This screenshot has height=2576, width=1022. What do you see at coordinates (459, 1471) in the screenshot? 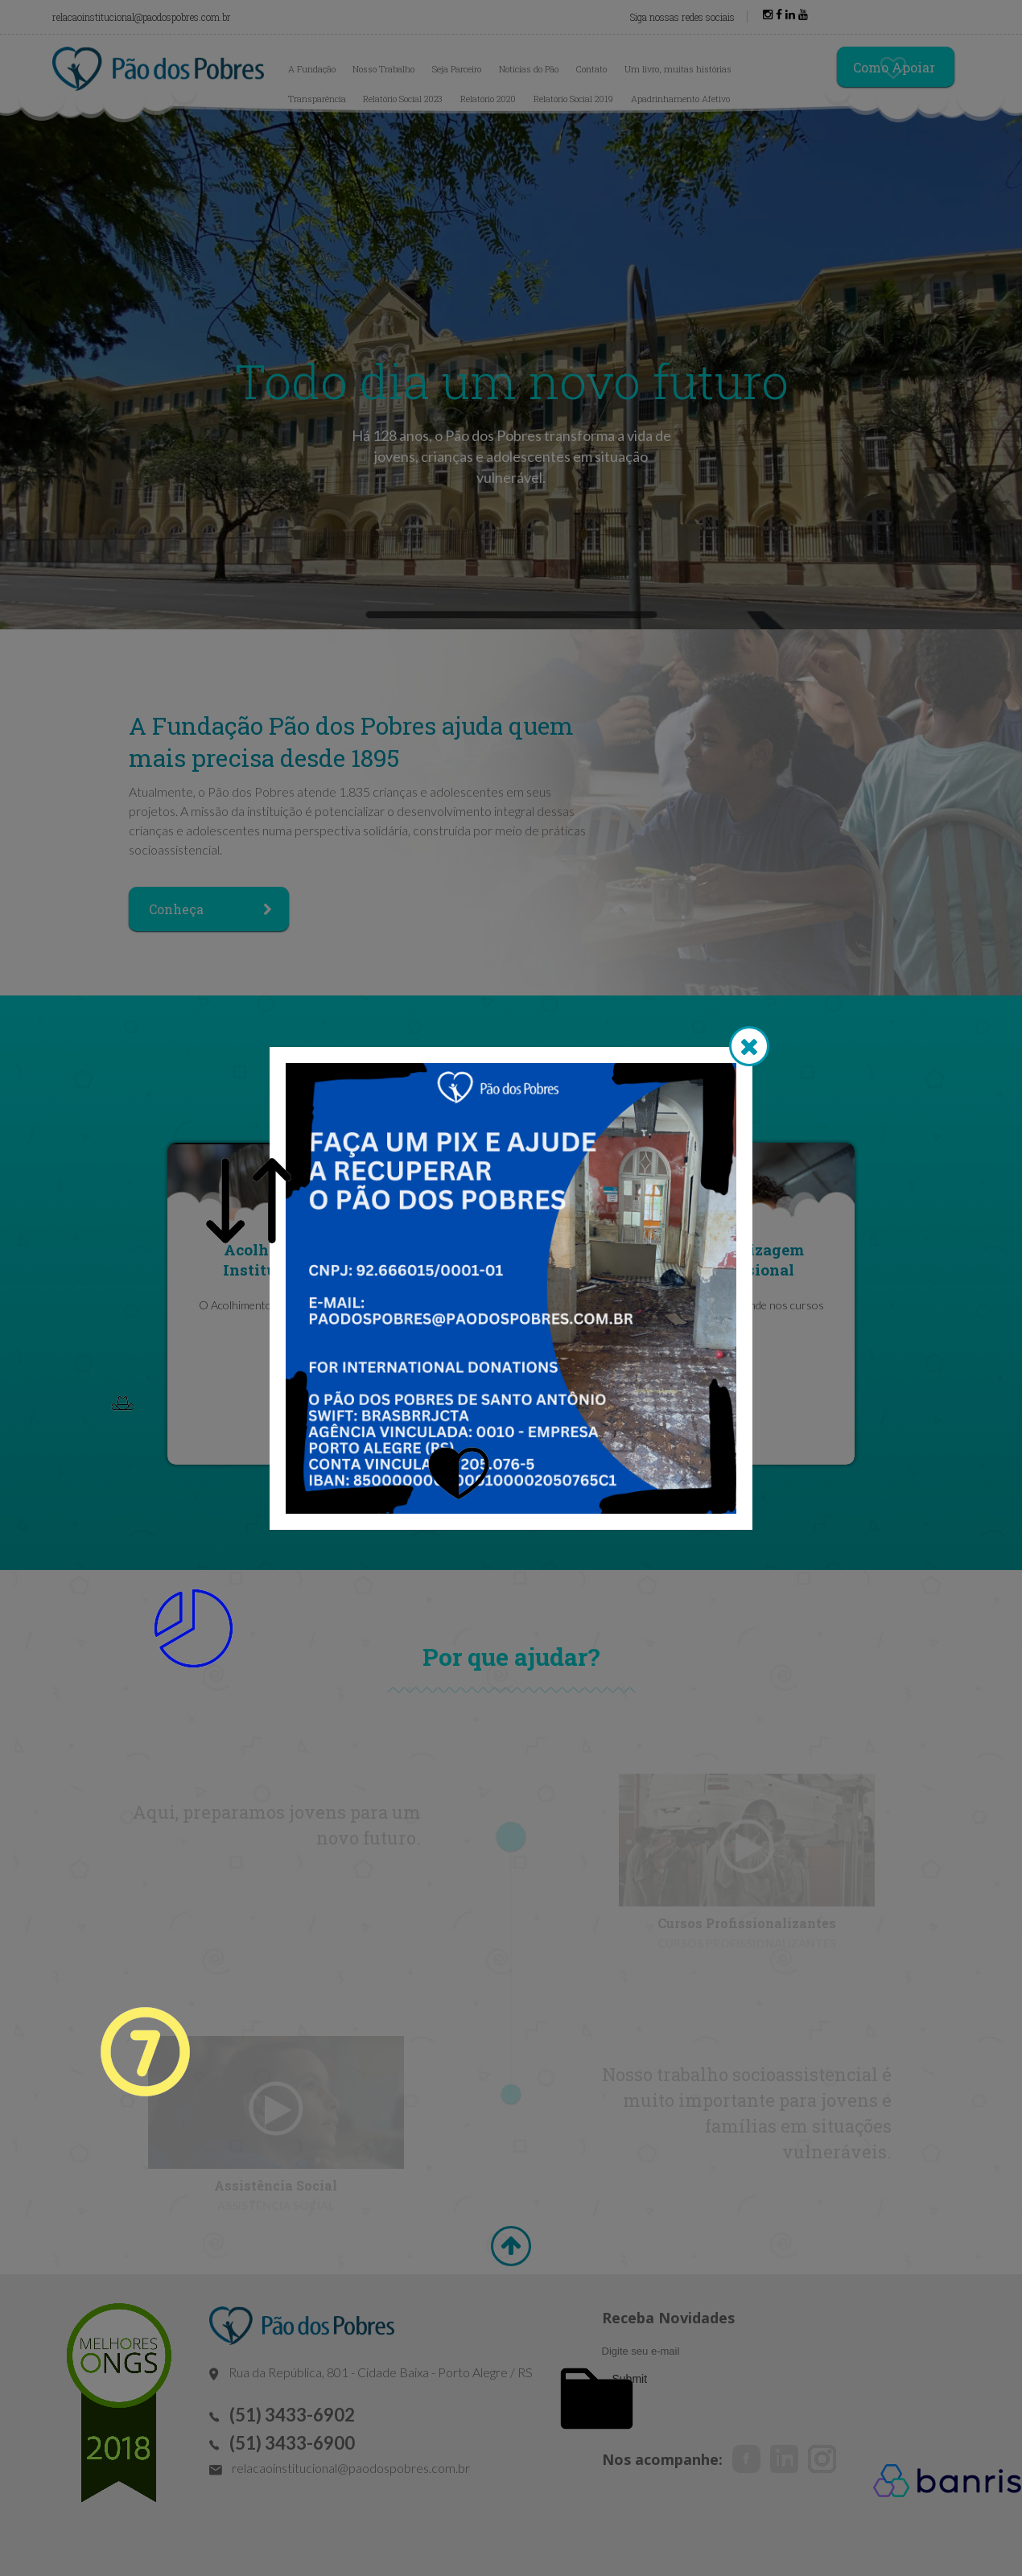
I see `indicates partial like or favorite status` at bounding box center [459, 1471].